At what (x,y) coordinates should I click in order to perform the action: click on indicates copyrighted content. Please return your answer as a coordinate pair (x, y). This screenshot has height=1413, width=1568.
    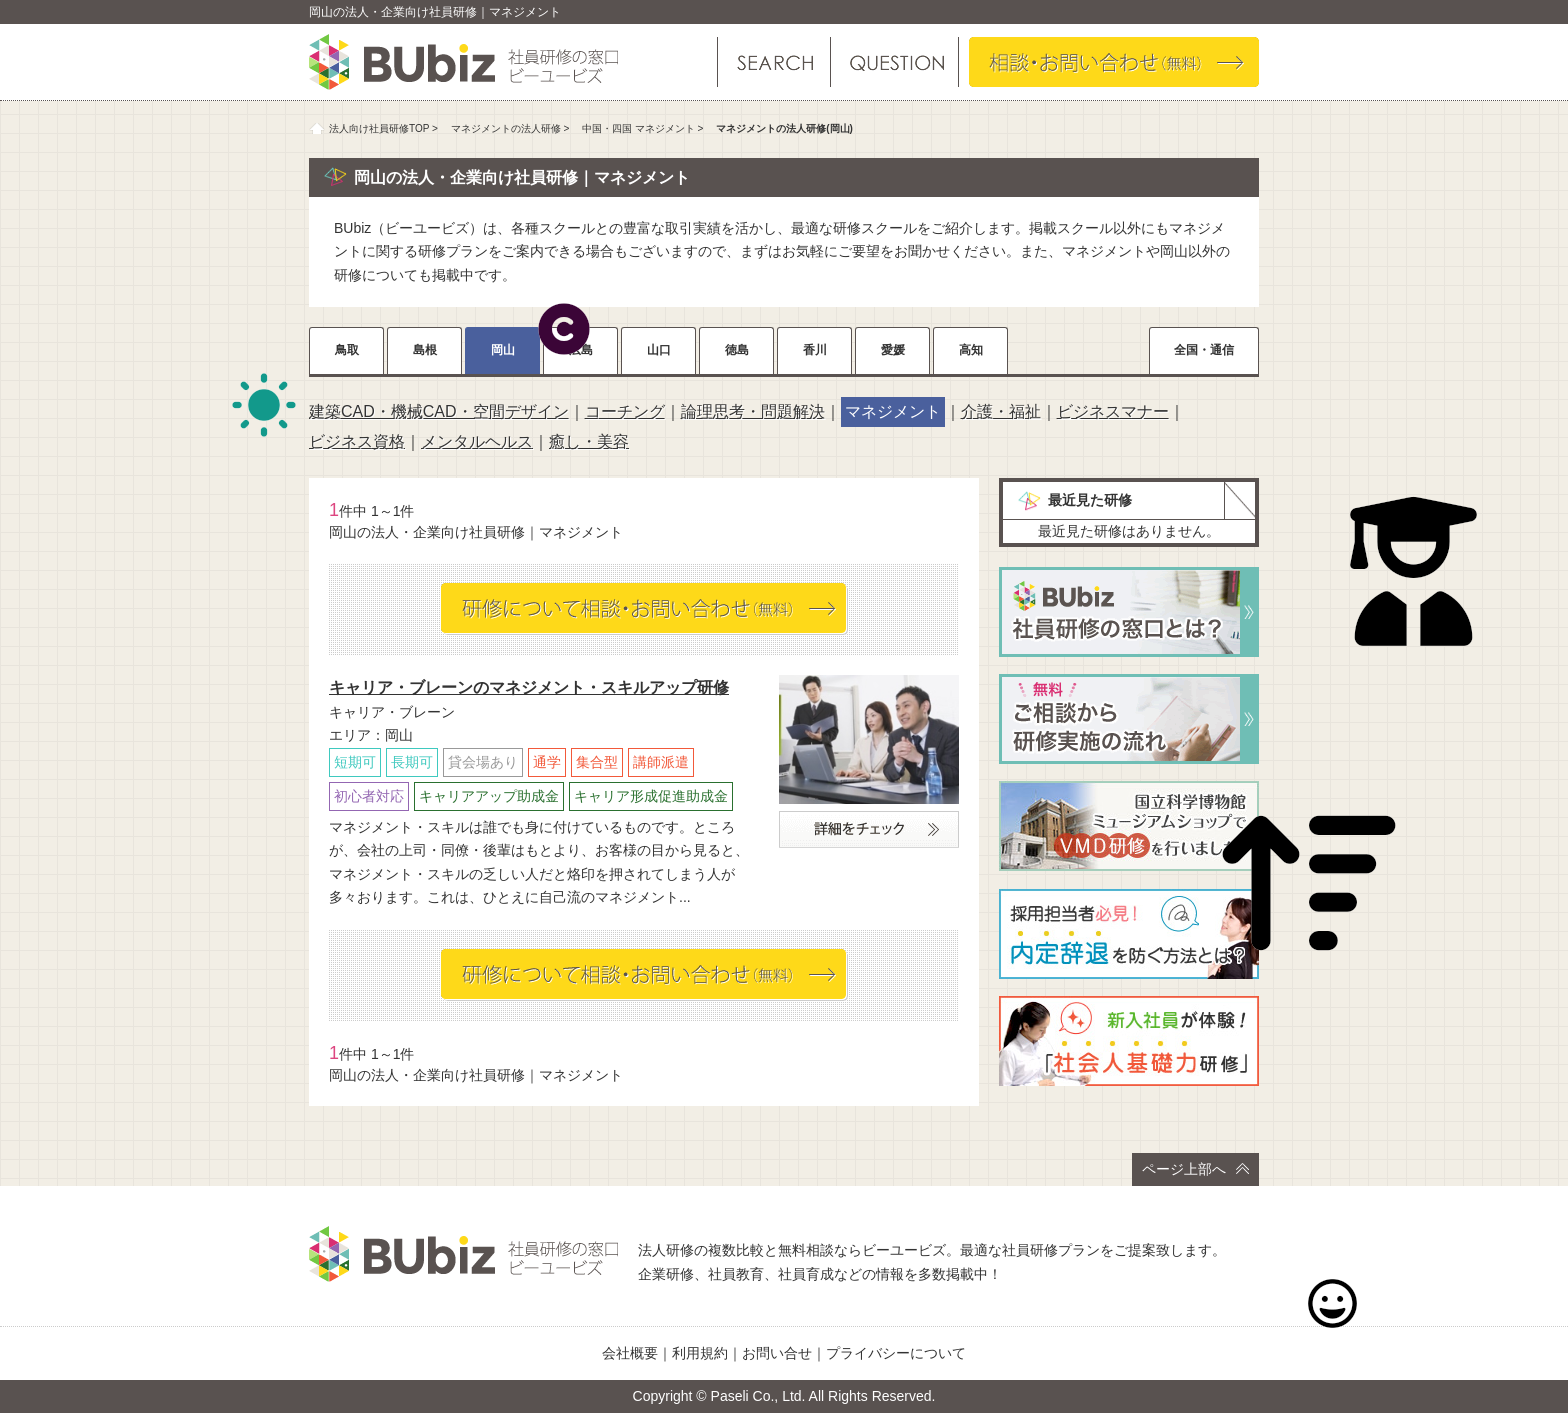
    Looking at the image, I should click on (564, 329).